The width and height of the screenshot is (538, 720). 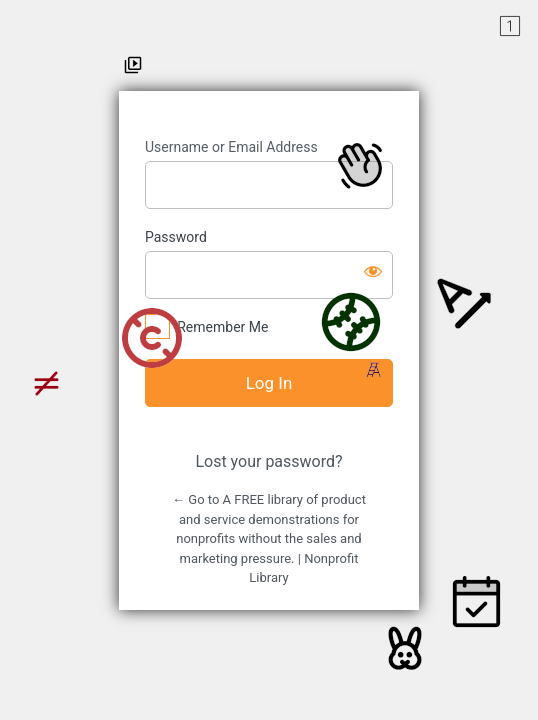 What do you see at coordinates (374, 370) in the screenshot?
I see `access tools or equipment section` at bounding box center [374, 370].